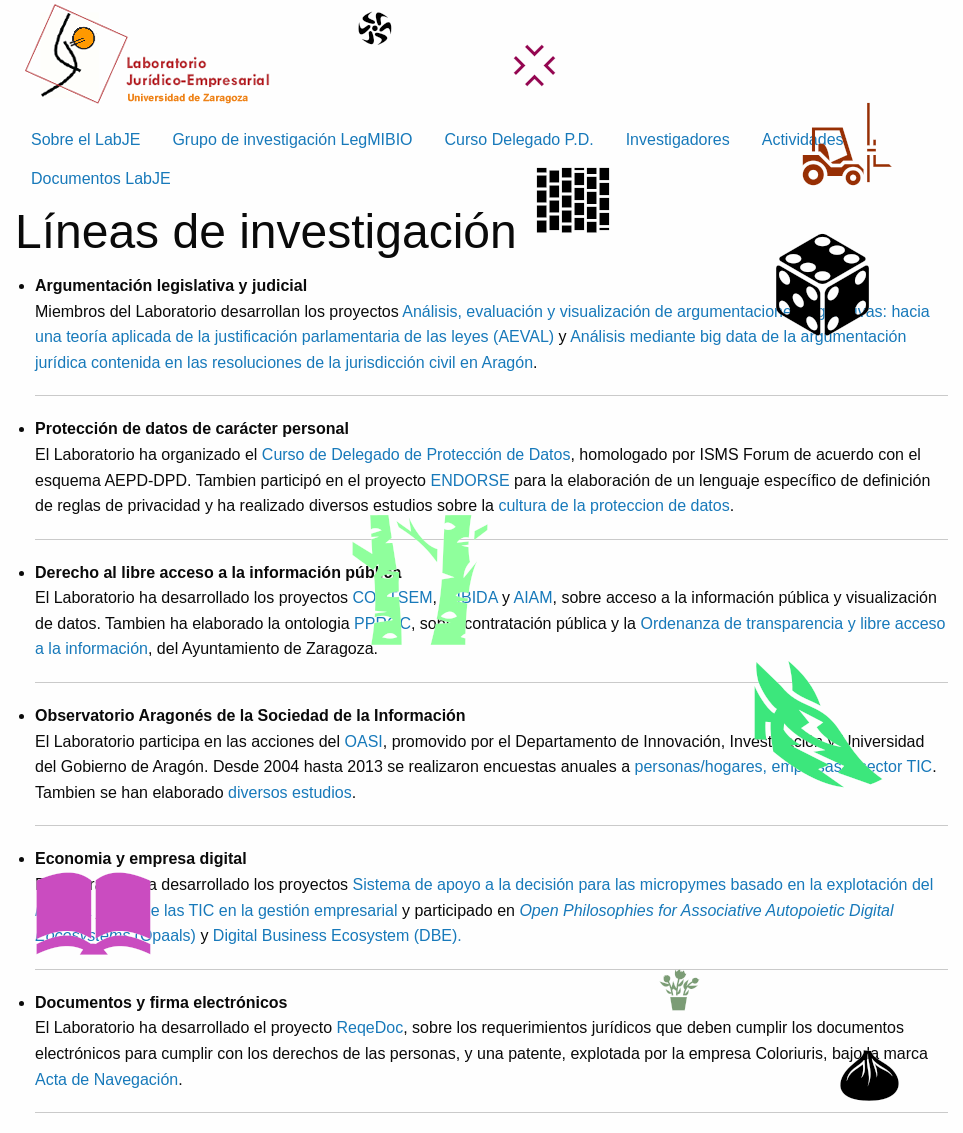 The height and width of the screenshot is (1133, 963). I want to click on view half-year calendar overview, so click(573, 199).